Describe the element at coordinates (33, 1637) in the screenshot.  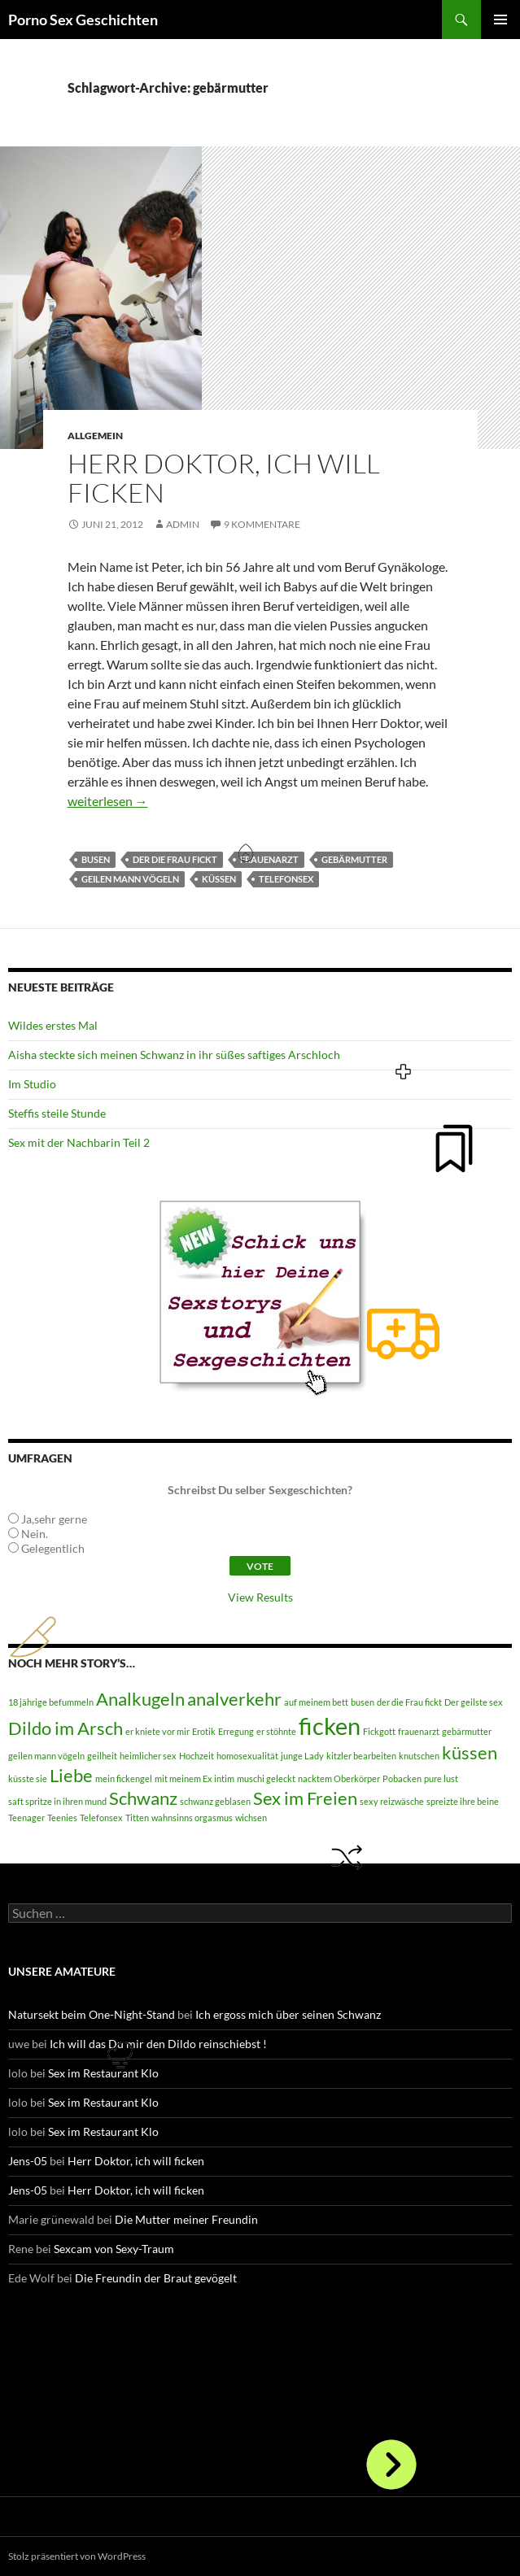
I see `access kitchen or cooking tools` at that location.